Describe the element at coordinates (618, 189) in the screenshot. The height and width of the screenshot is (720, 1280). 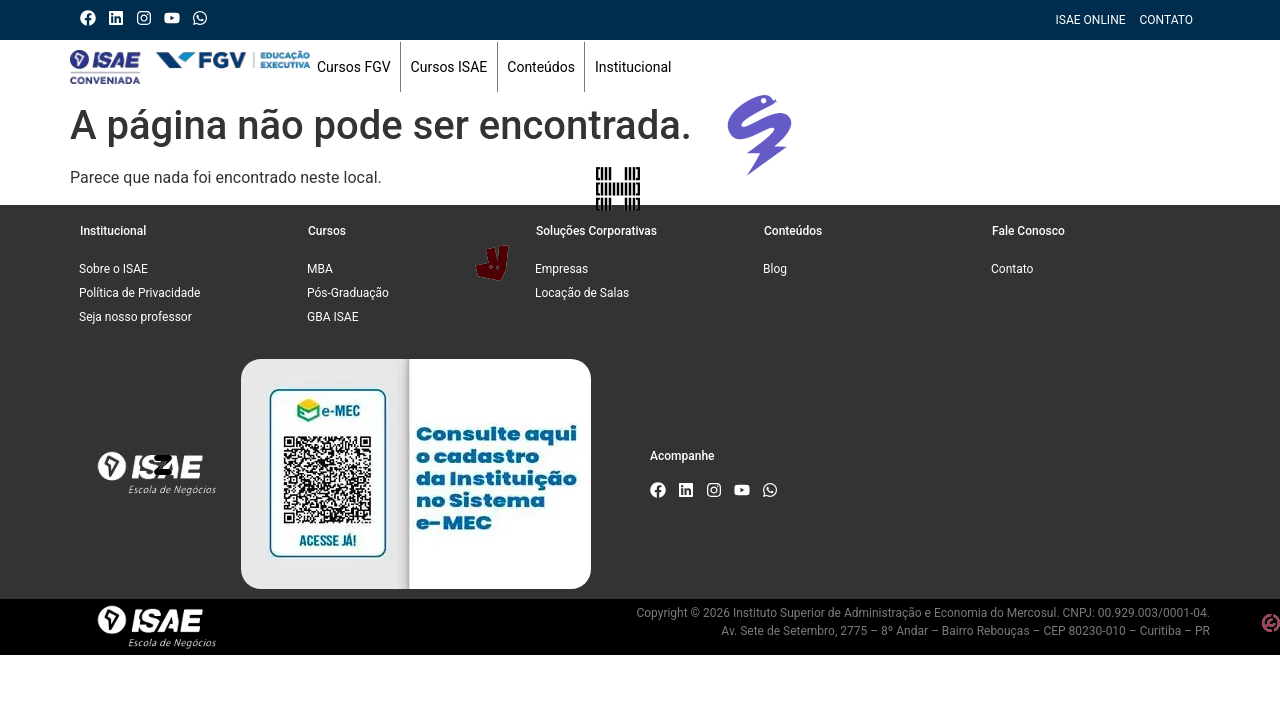
I see `launch htop system monitoring application` at that location.